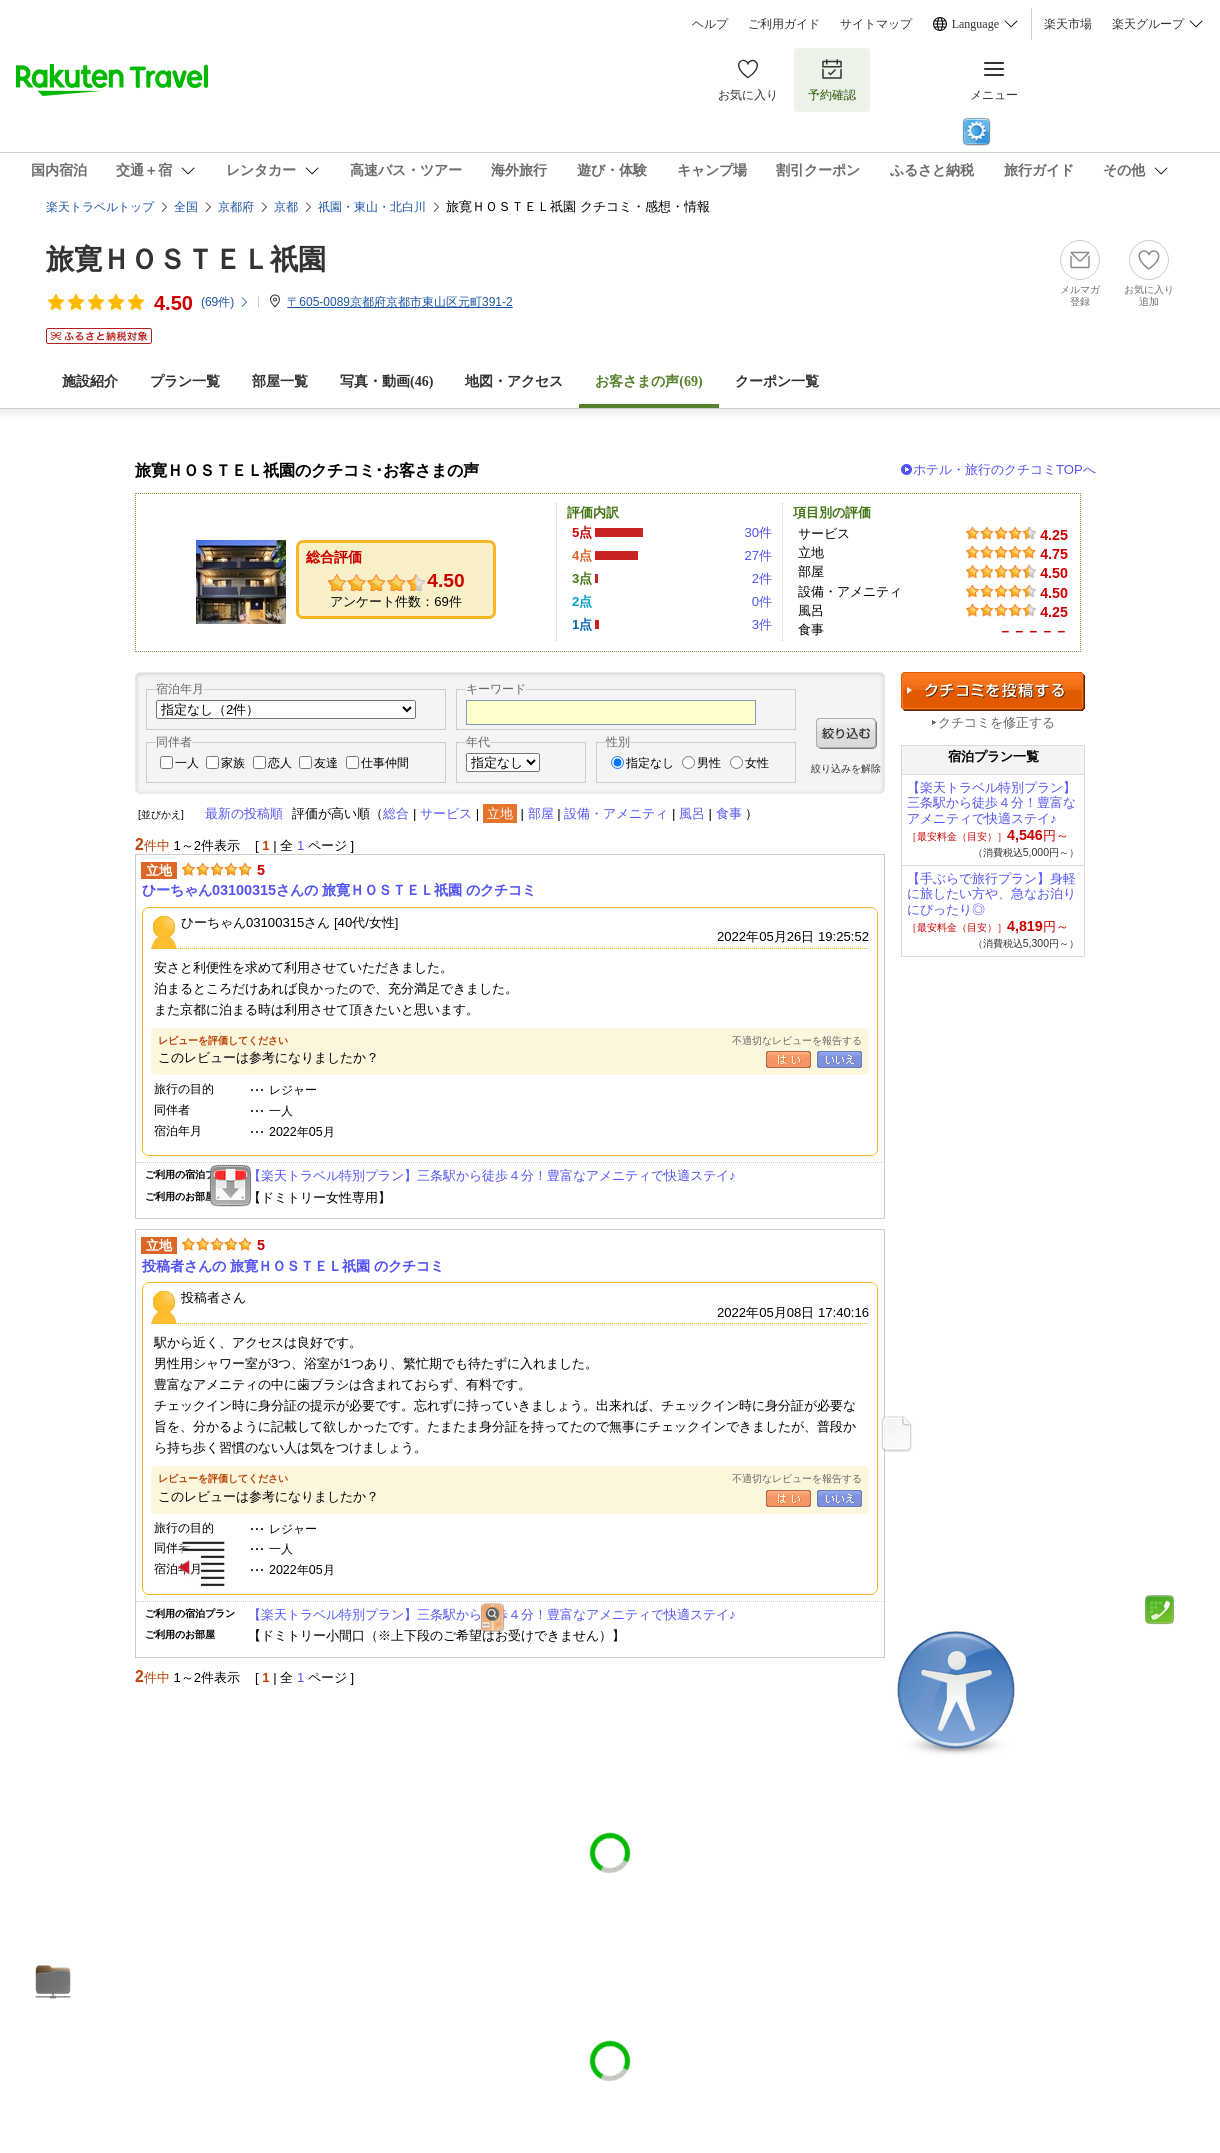 The height and width of the screenshot is (2153, 1220). I want to click on decrease text indentation, so click(201, 1565).